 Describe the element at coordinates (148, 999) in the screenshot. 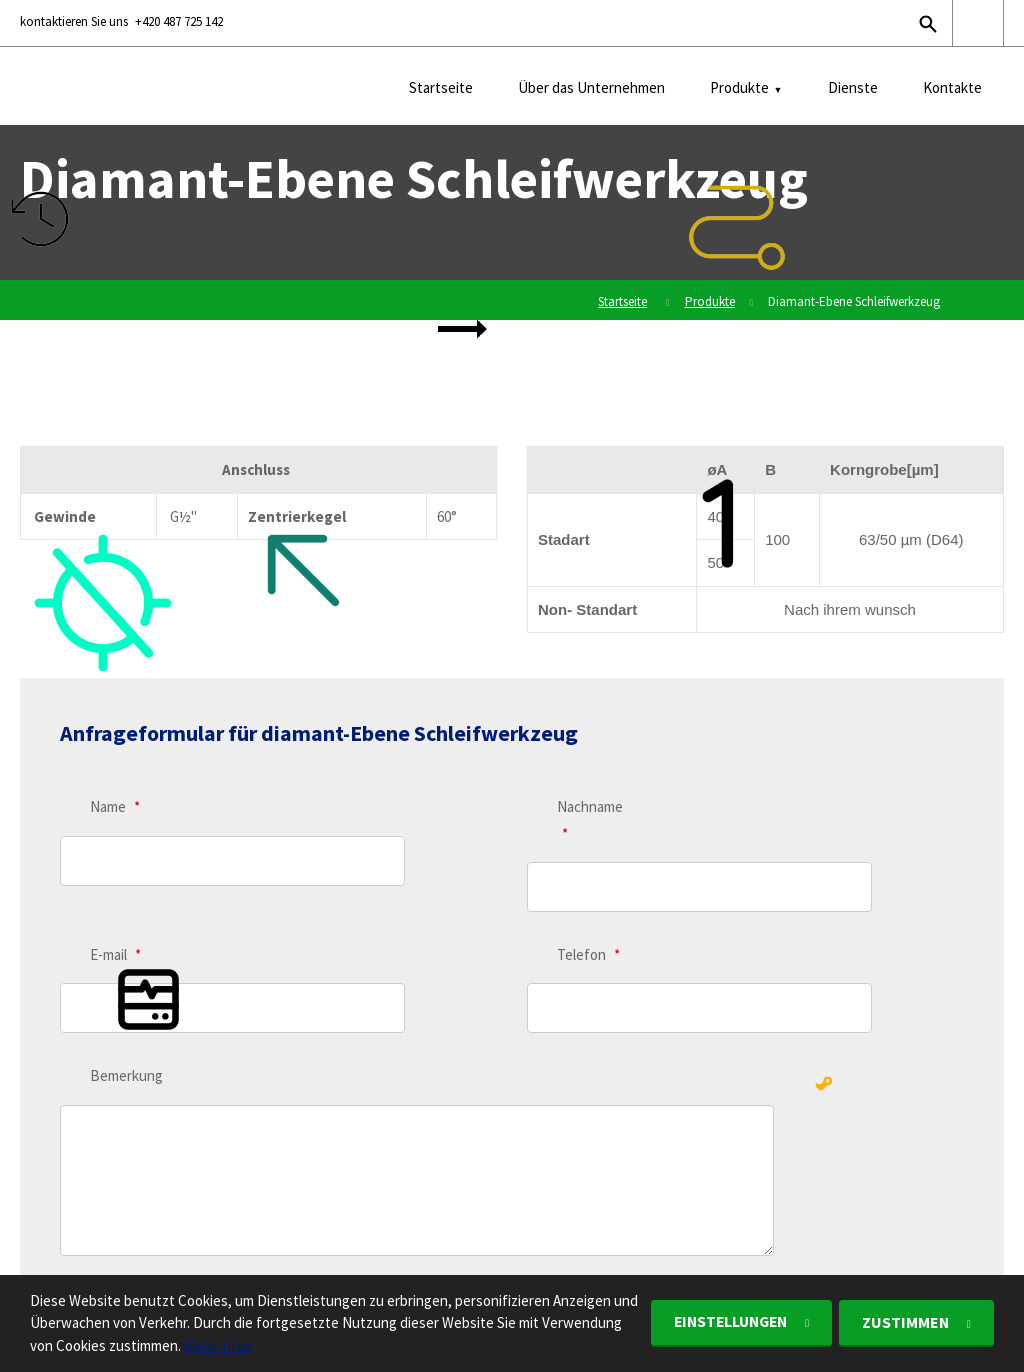

I see `view heart rate or vital signs data` at that location.